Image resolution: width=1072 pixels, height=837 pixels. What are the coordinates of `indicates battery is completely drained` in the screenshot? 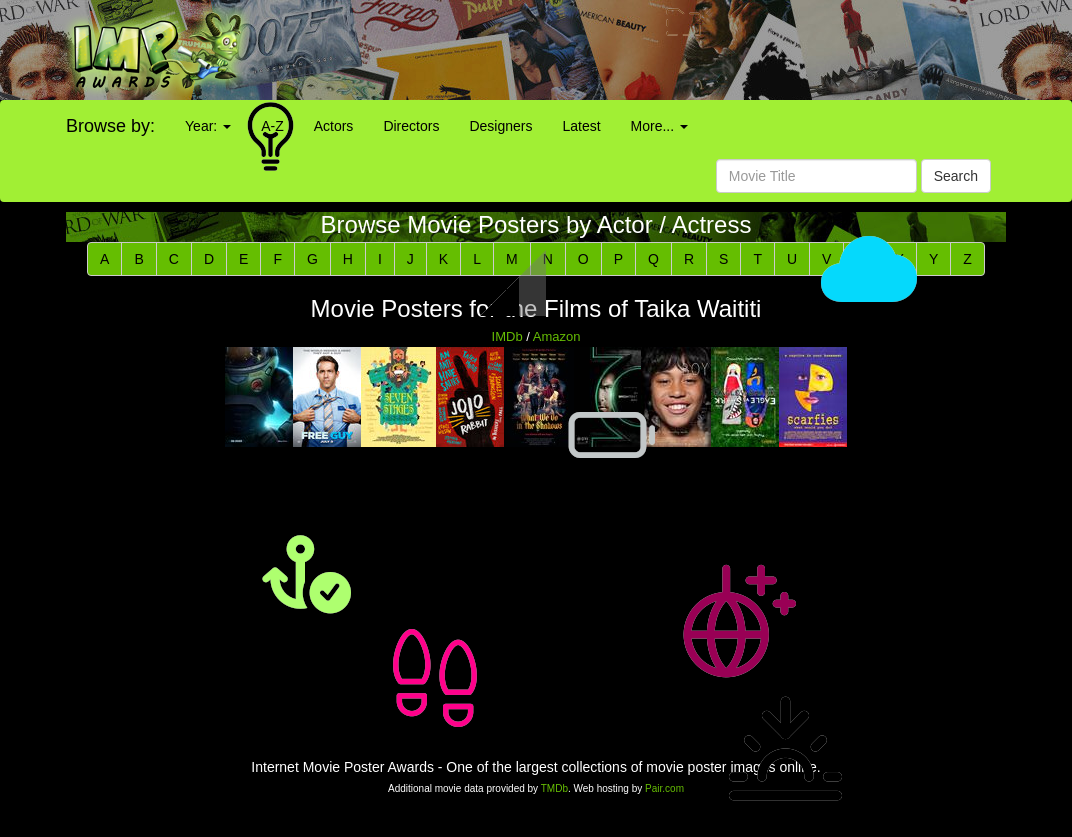 It's located at (612, 435).